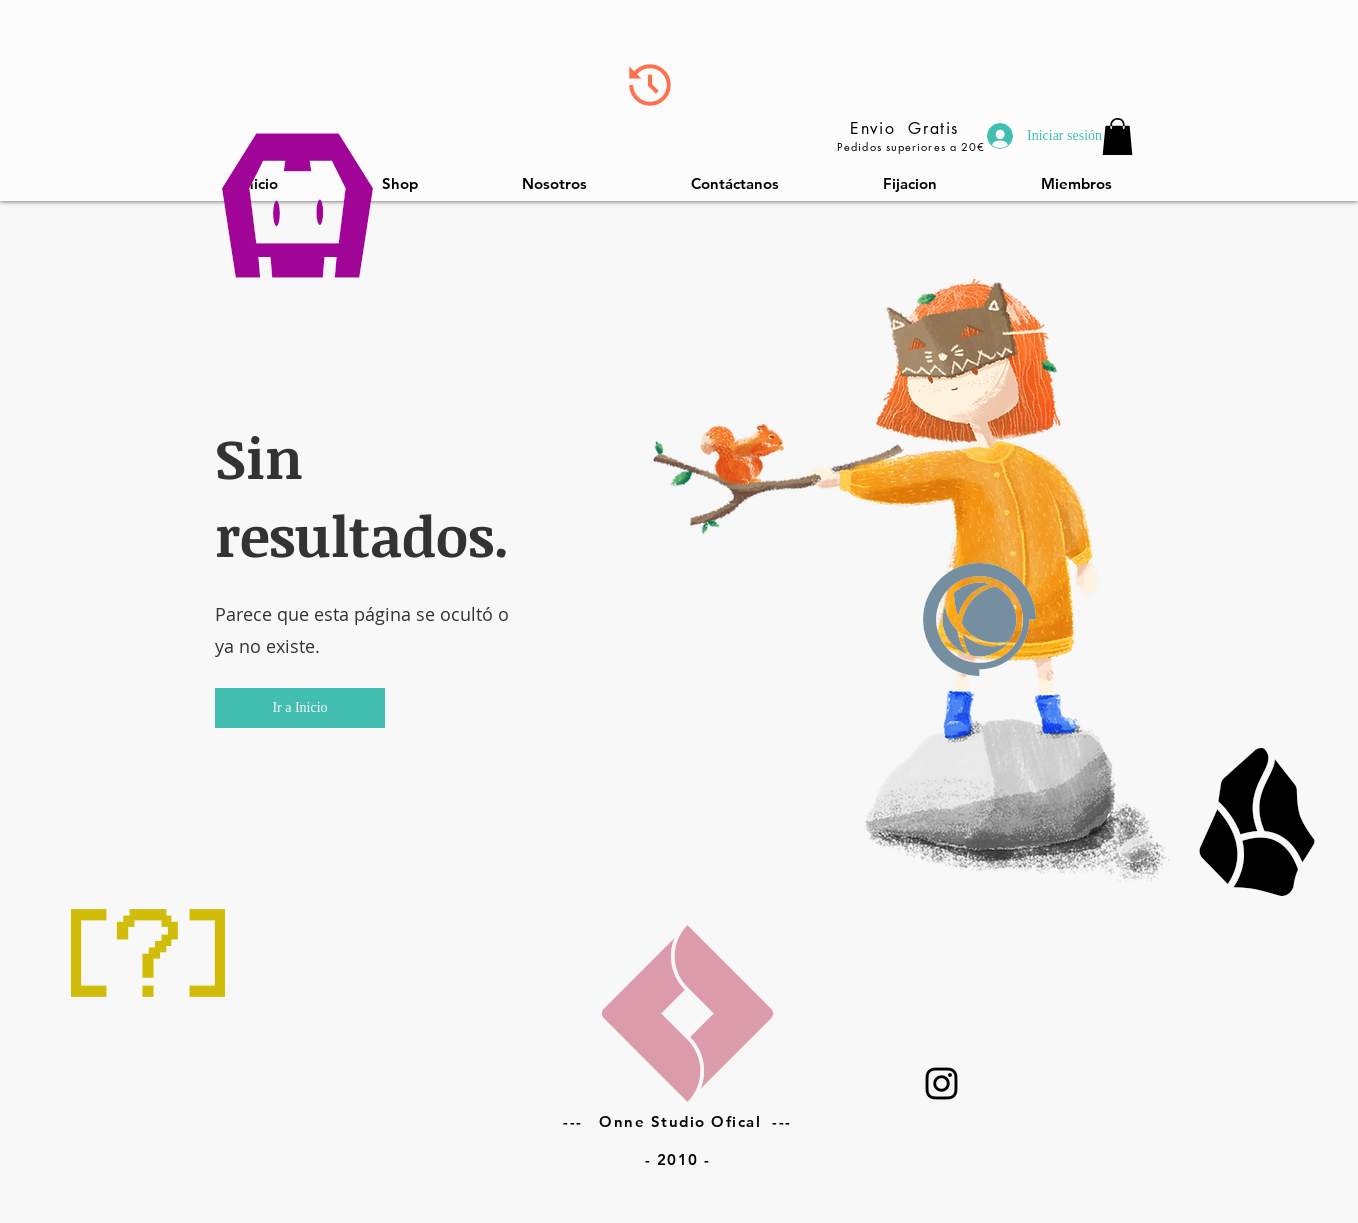  I want to click on visit freelancermap website or platform, so click(979, 619).